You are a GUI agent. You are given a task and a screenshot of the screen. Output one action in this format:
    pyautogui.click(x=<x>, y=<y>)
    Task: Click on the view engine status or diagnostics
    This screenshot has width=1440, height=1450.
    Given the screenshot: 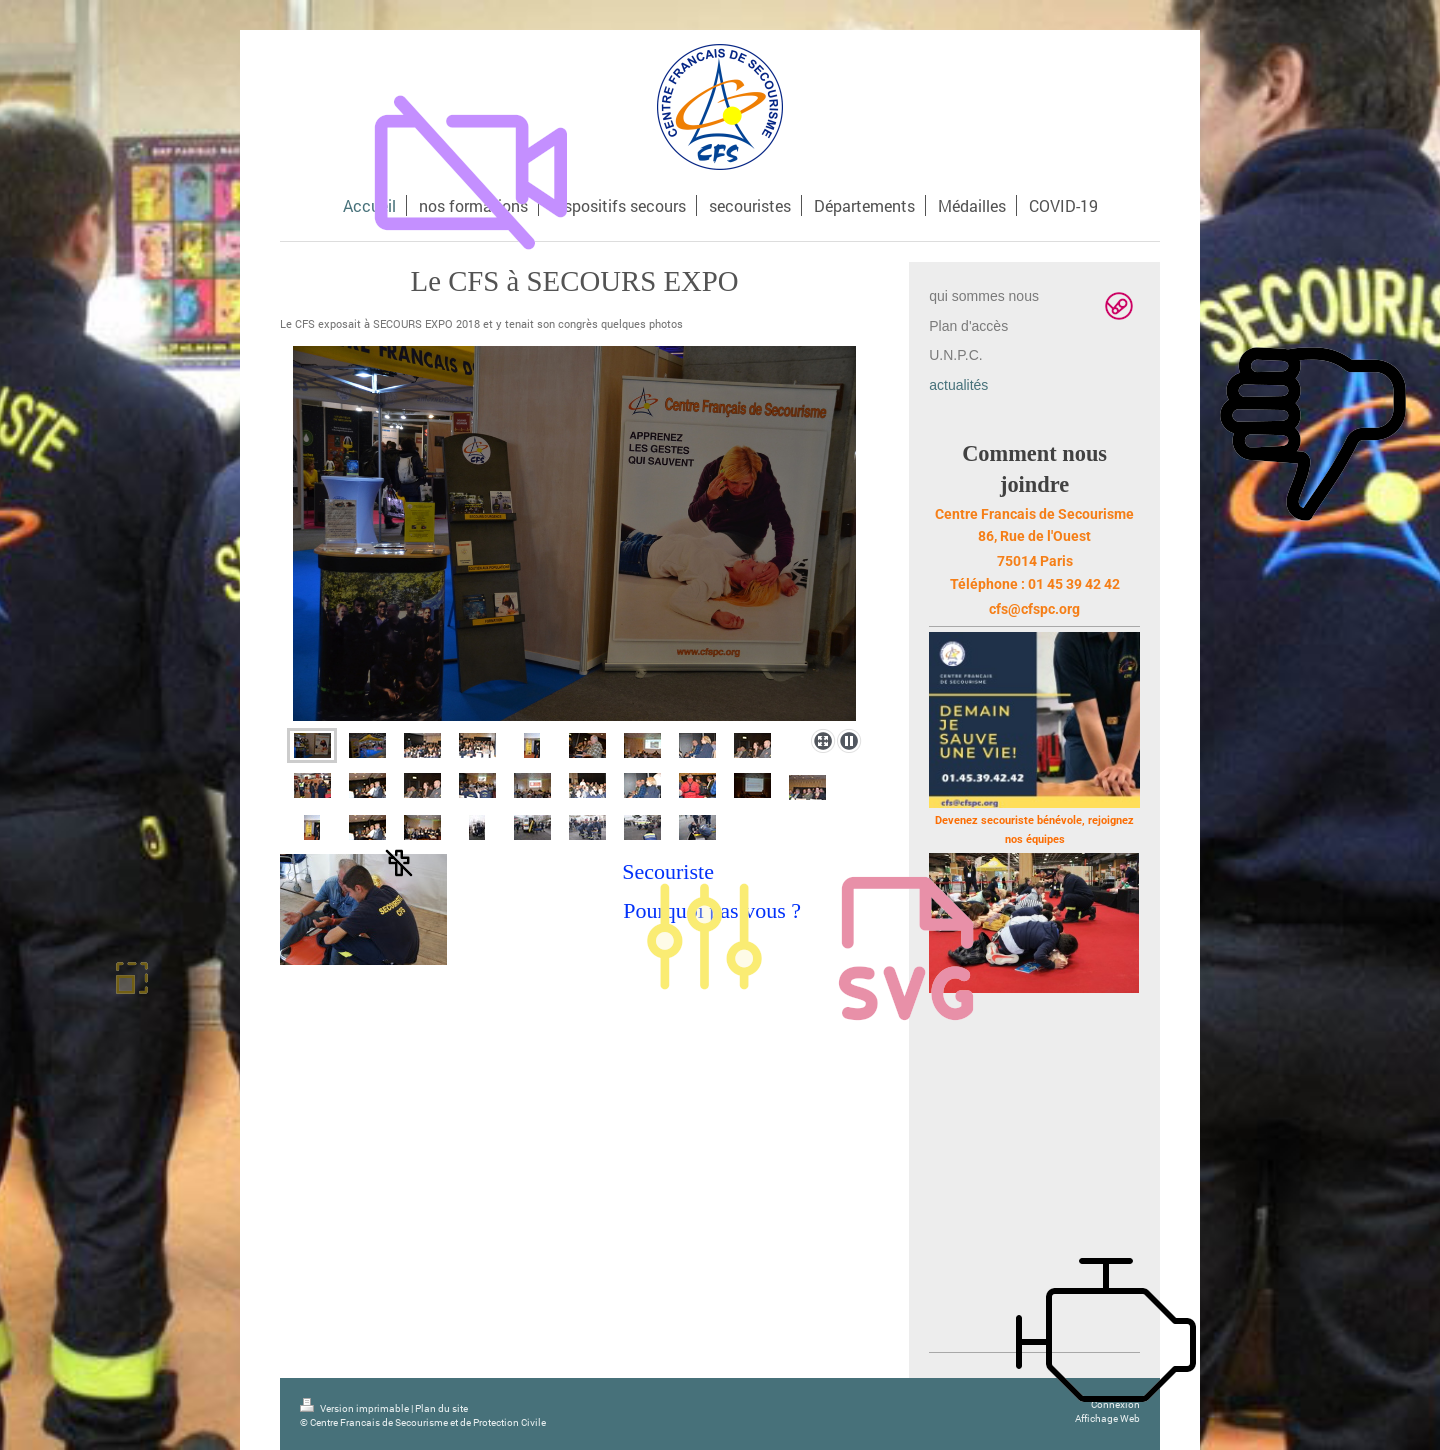 What is the action you would take?
    pyautogui.click(x=1103, y=1333)
    